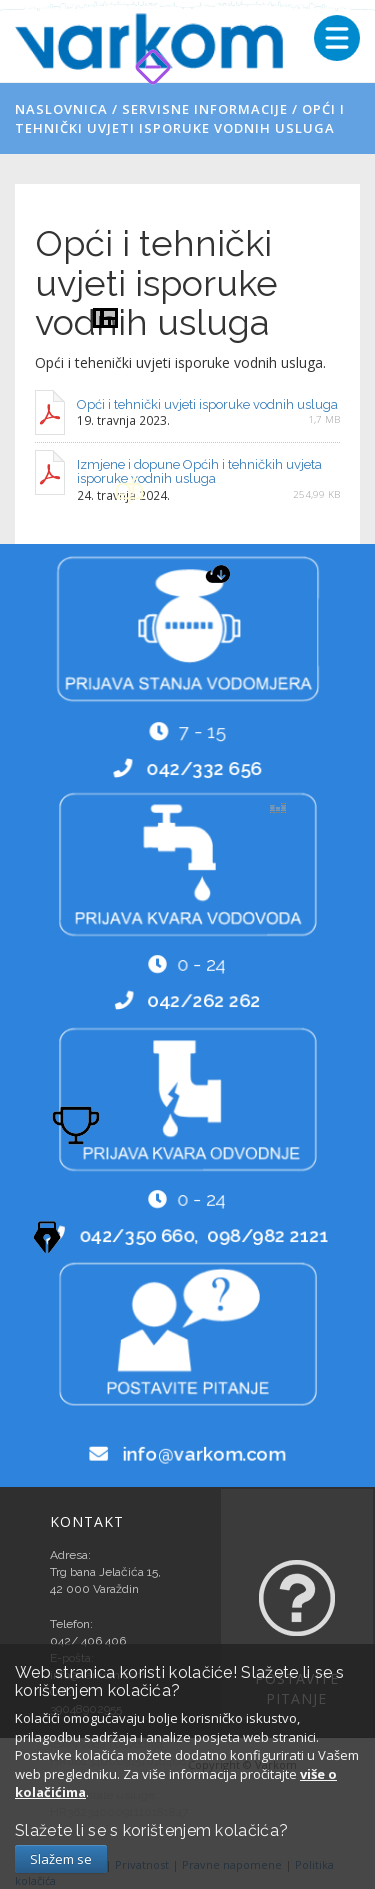  I want to click on access drawing or illustration tools, so click(47, 1237).